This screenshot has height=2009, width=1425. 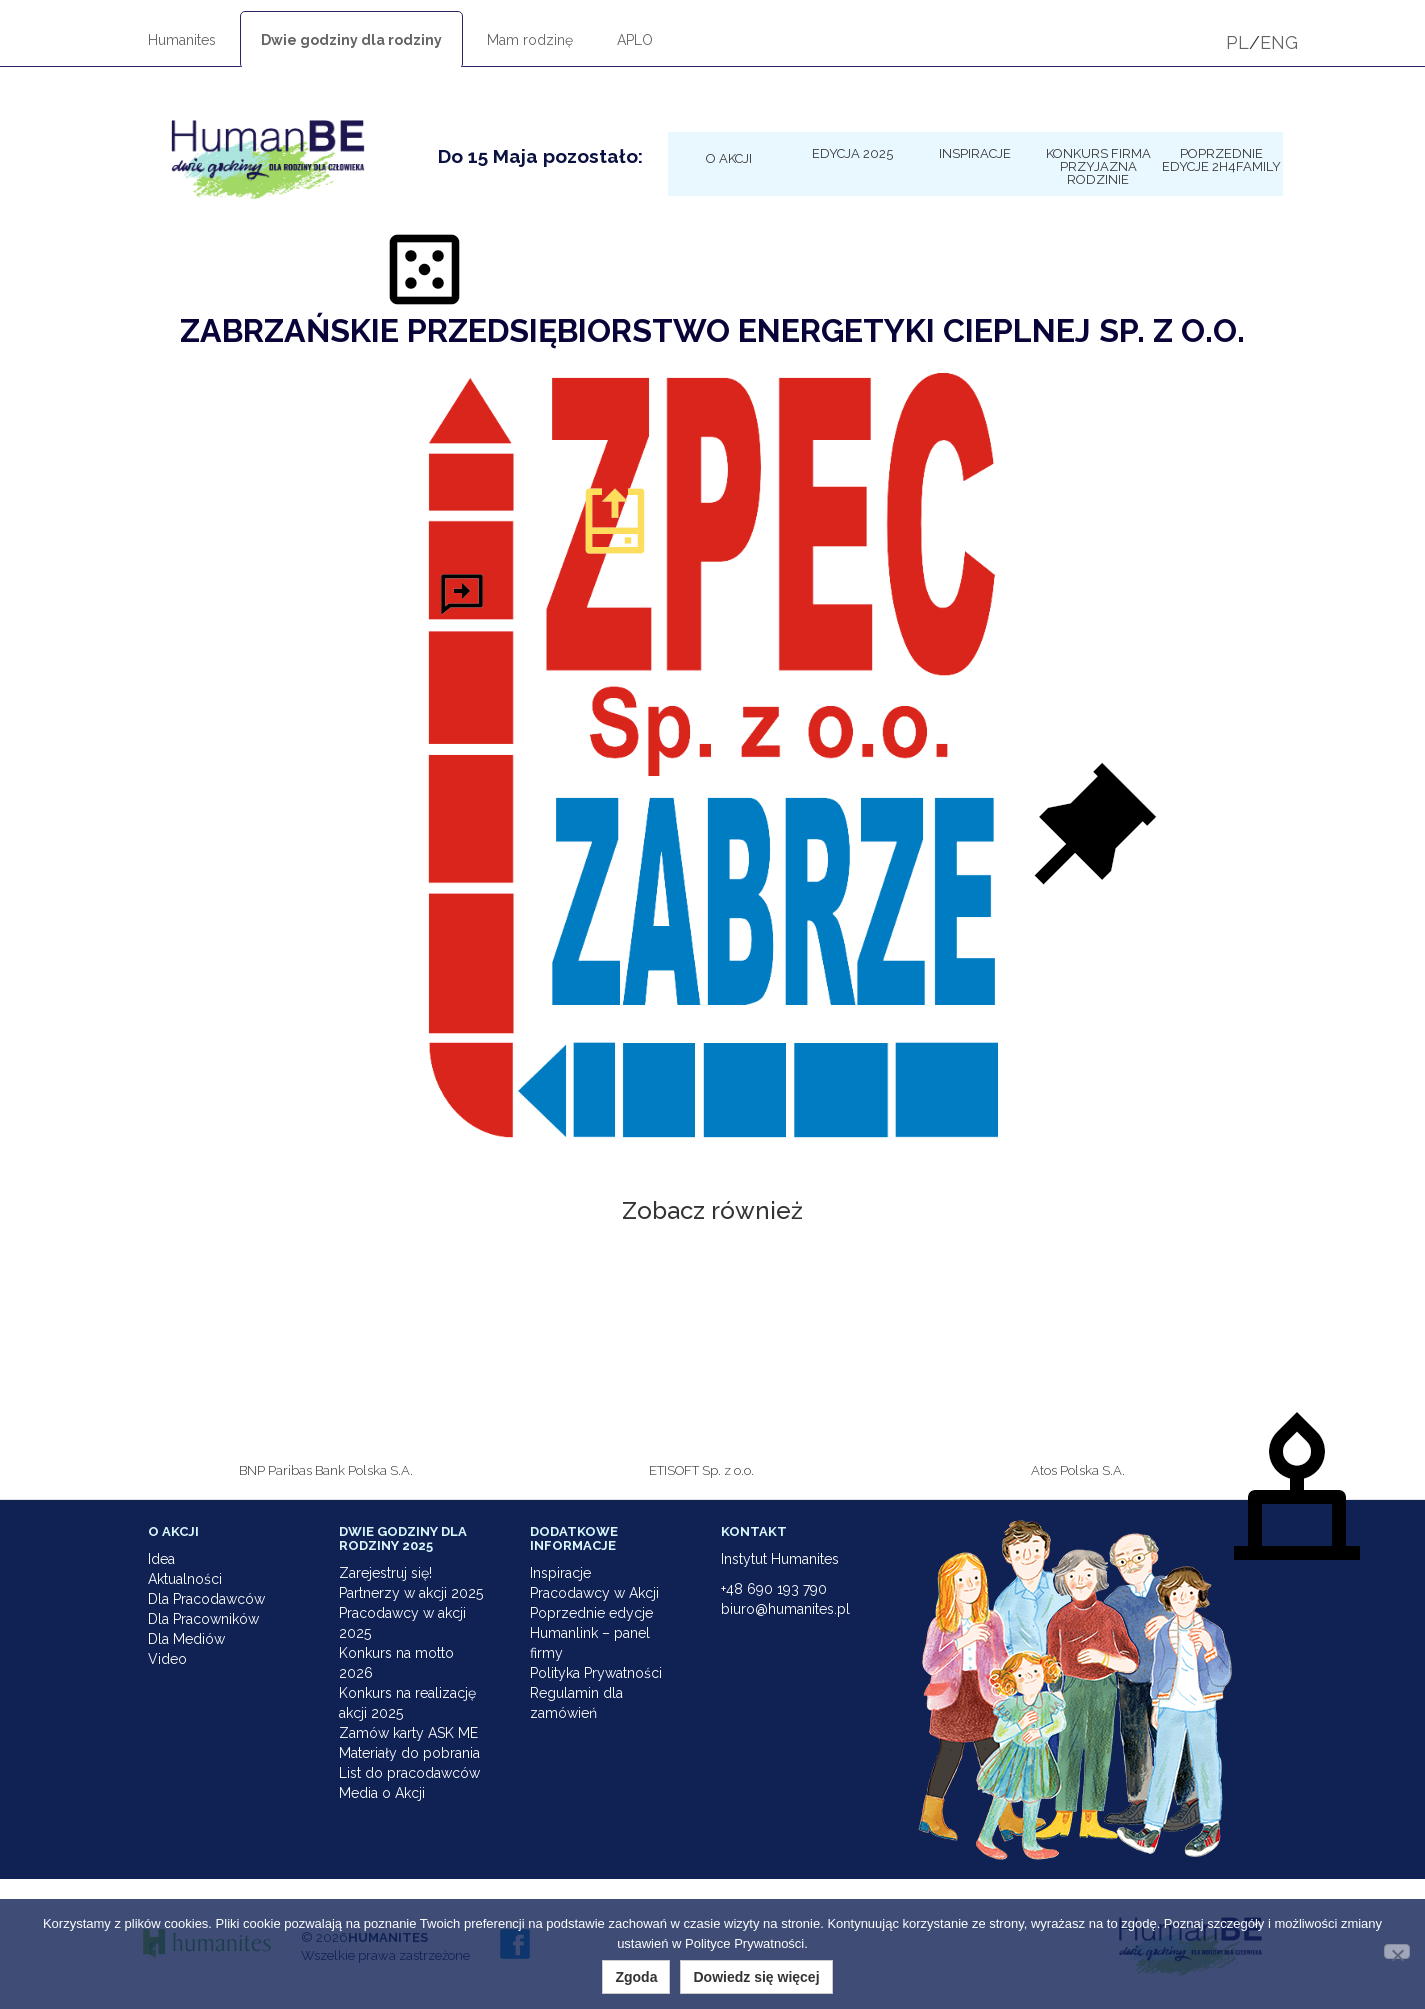 What do you see at coordinates (1090, 828) in the screenshot?
I see `pin an item to keep it visible` at bounding box center [1090, 828].